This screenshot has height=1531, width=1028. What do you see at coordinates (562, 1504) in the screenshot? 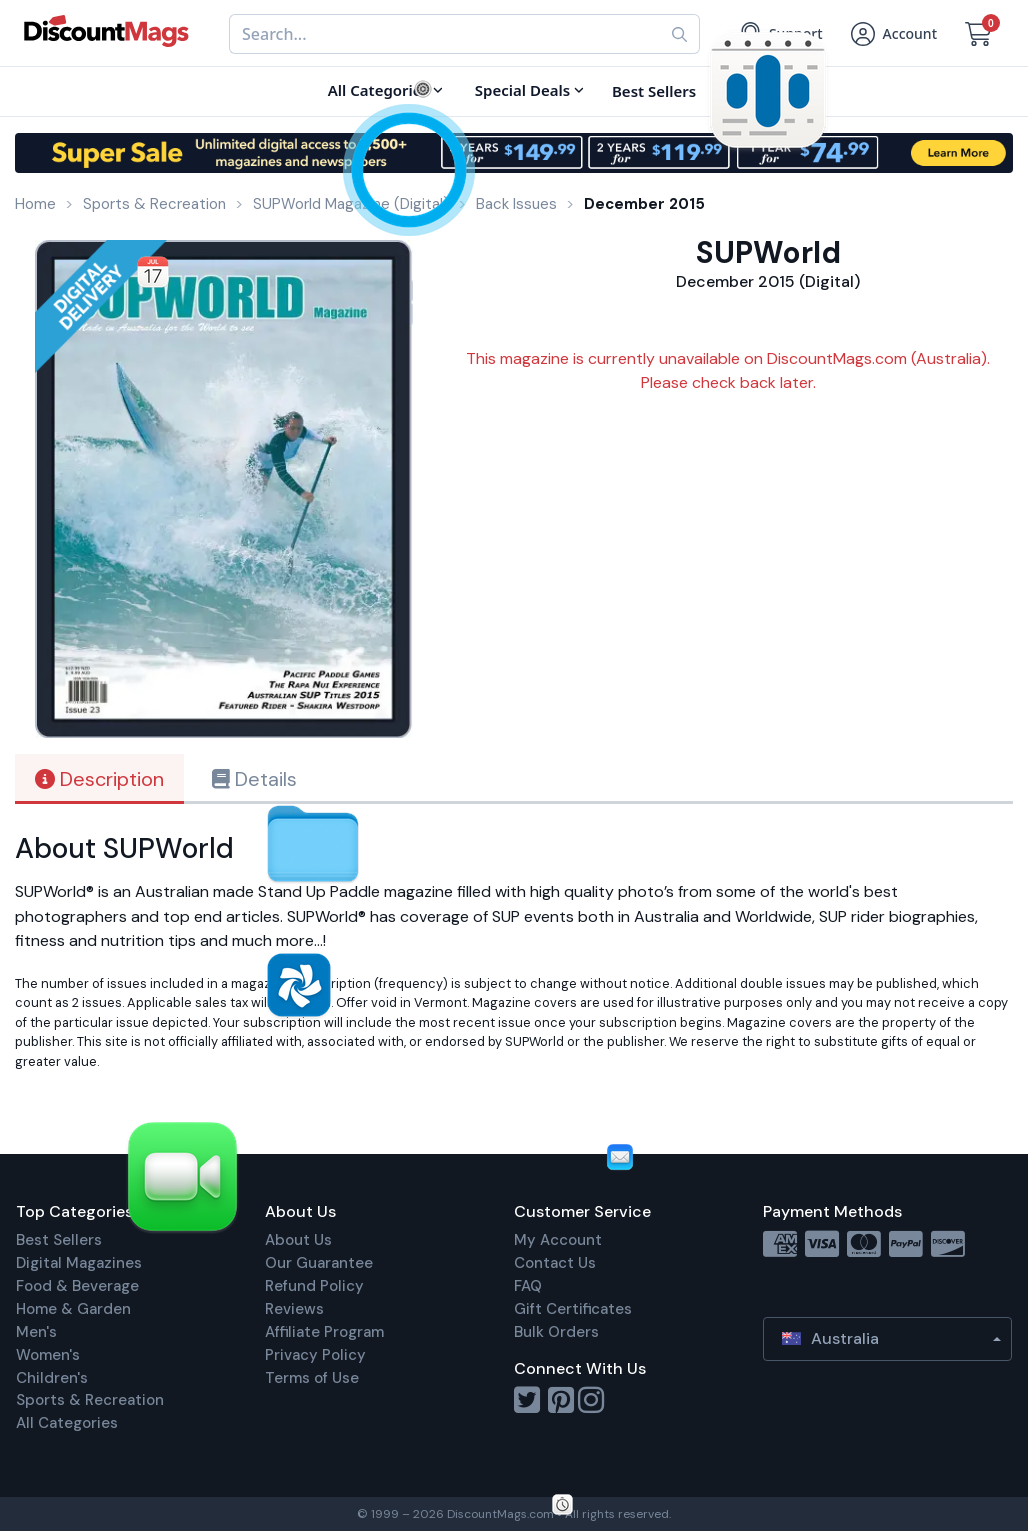
I see `open pomidor timer app` at bounding box center [562, 1504].